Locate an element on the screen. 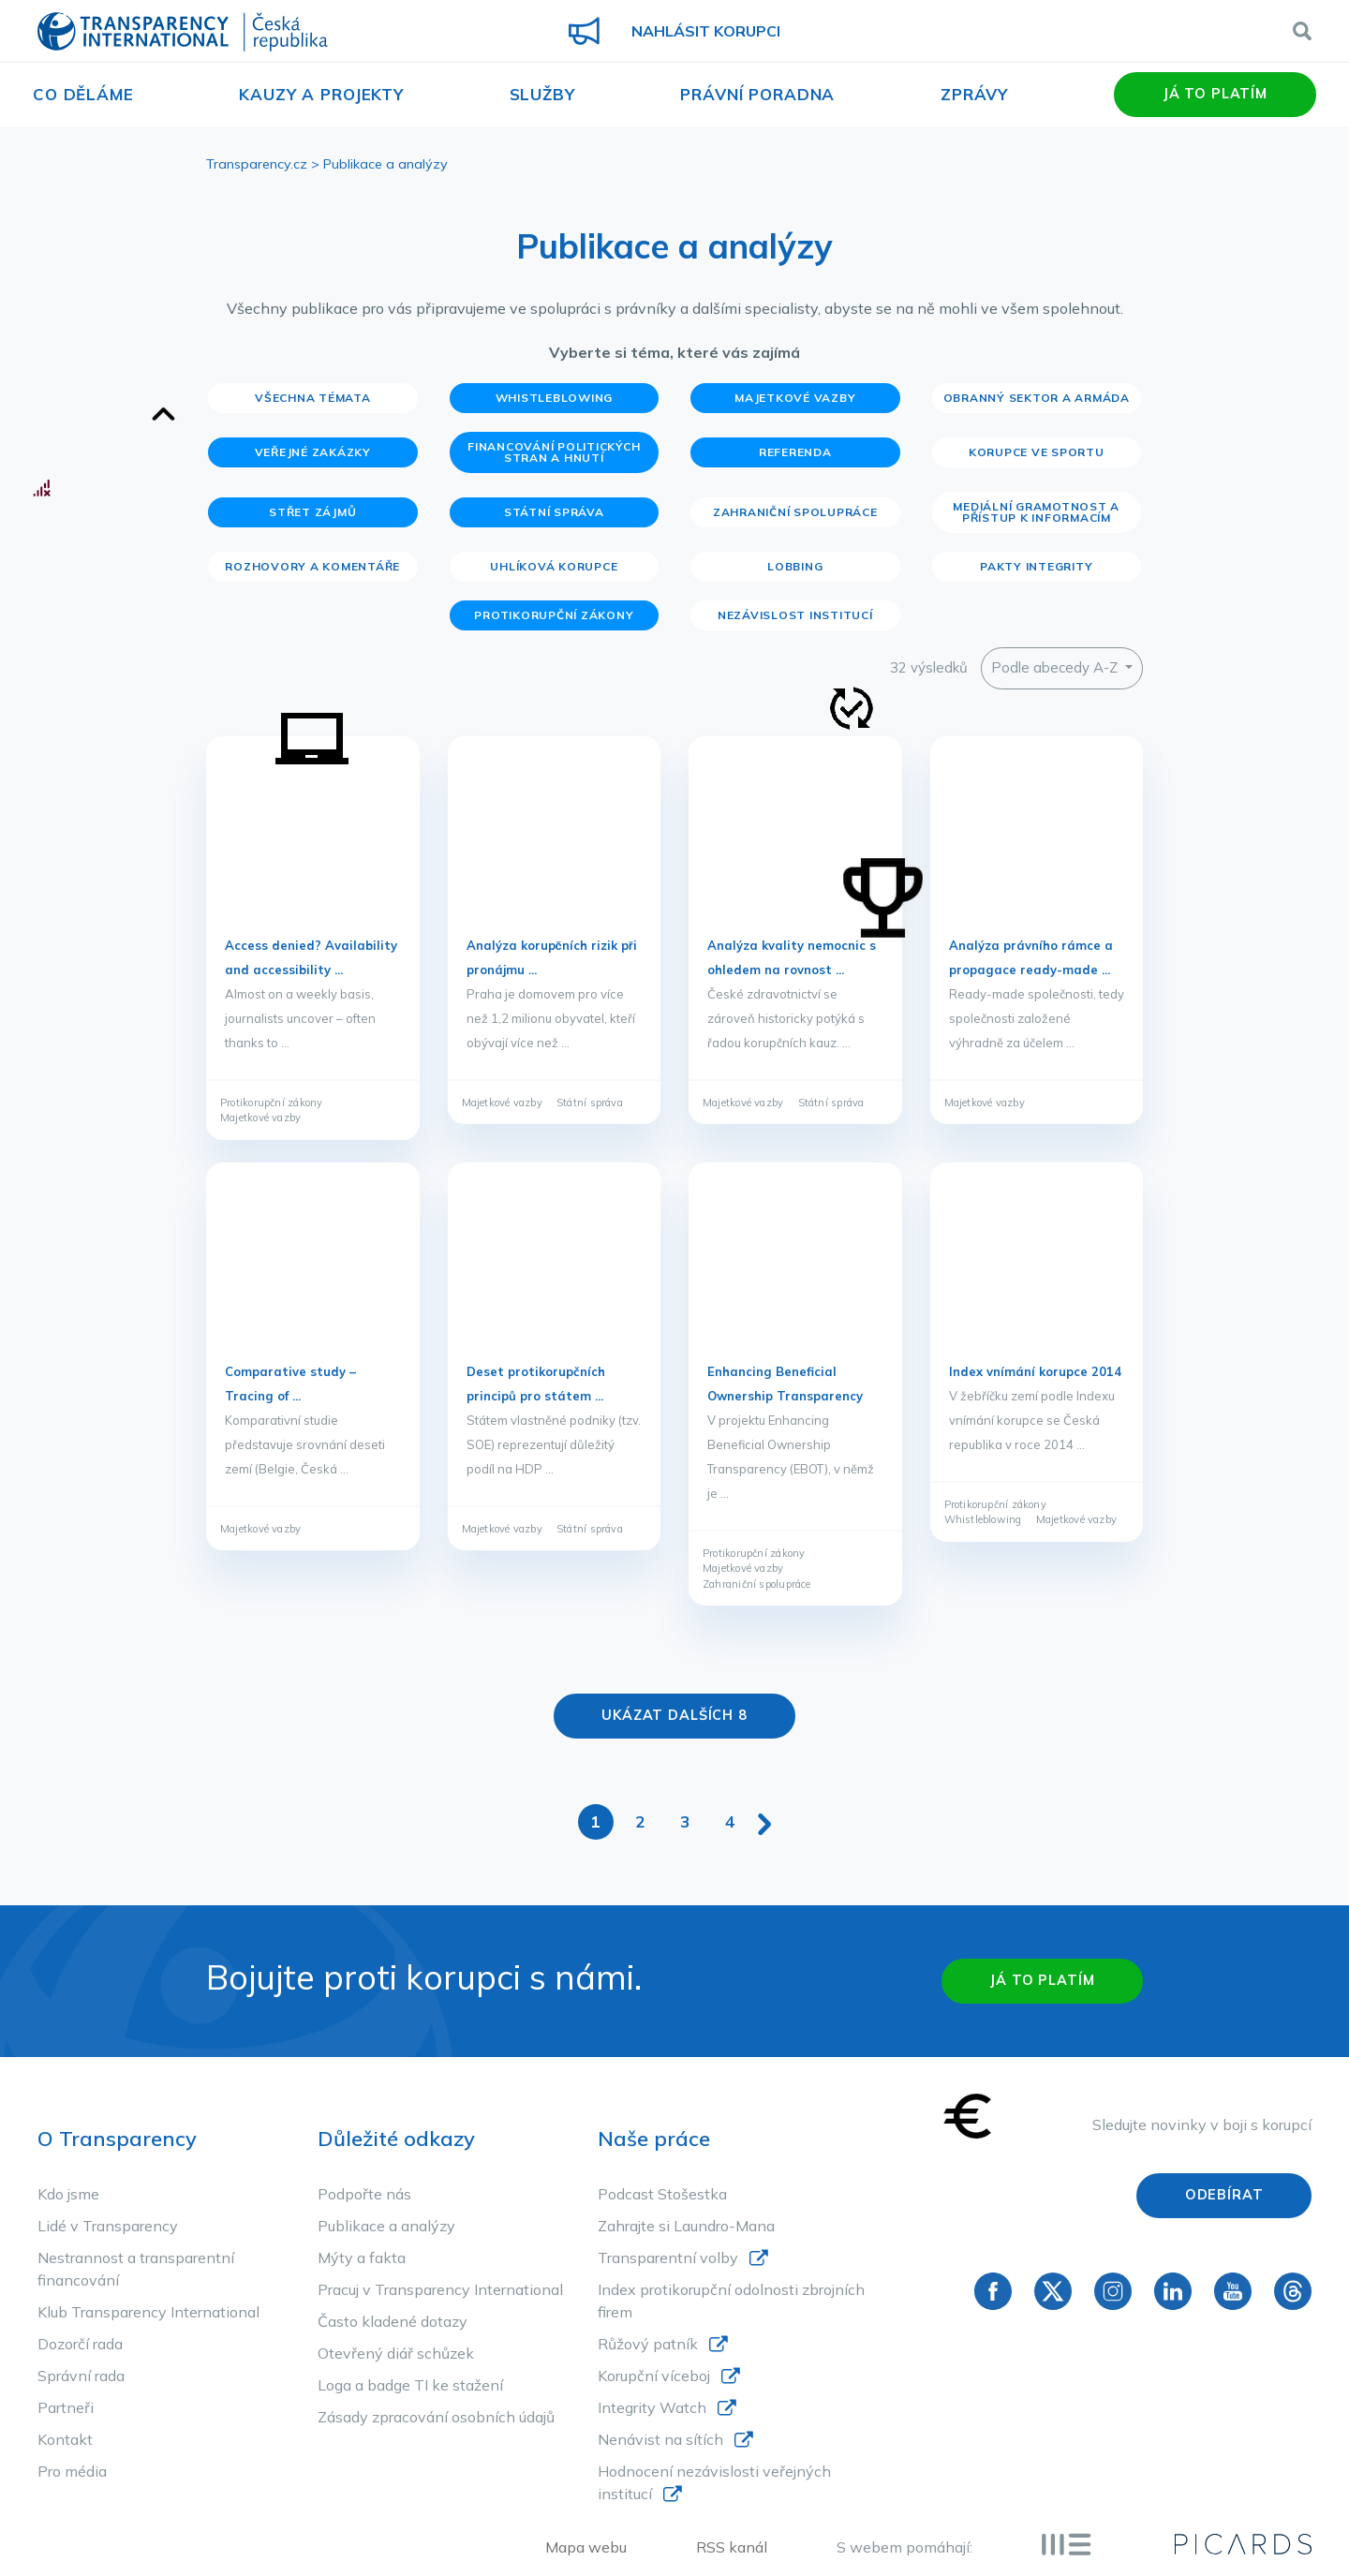 This screenshot has height=2576, width=1349. view achievements or awards is located at coordinates (882, 897).